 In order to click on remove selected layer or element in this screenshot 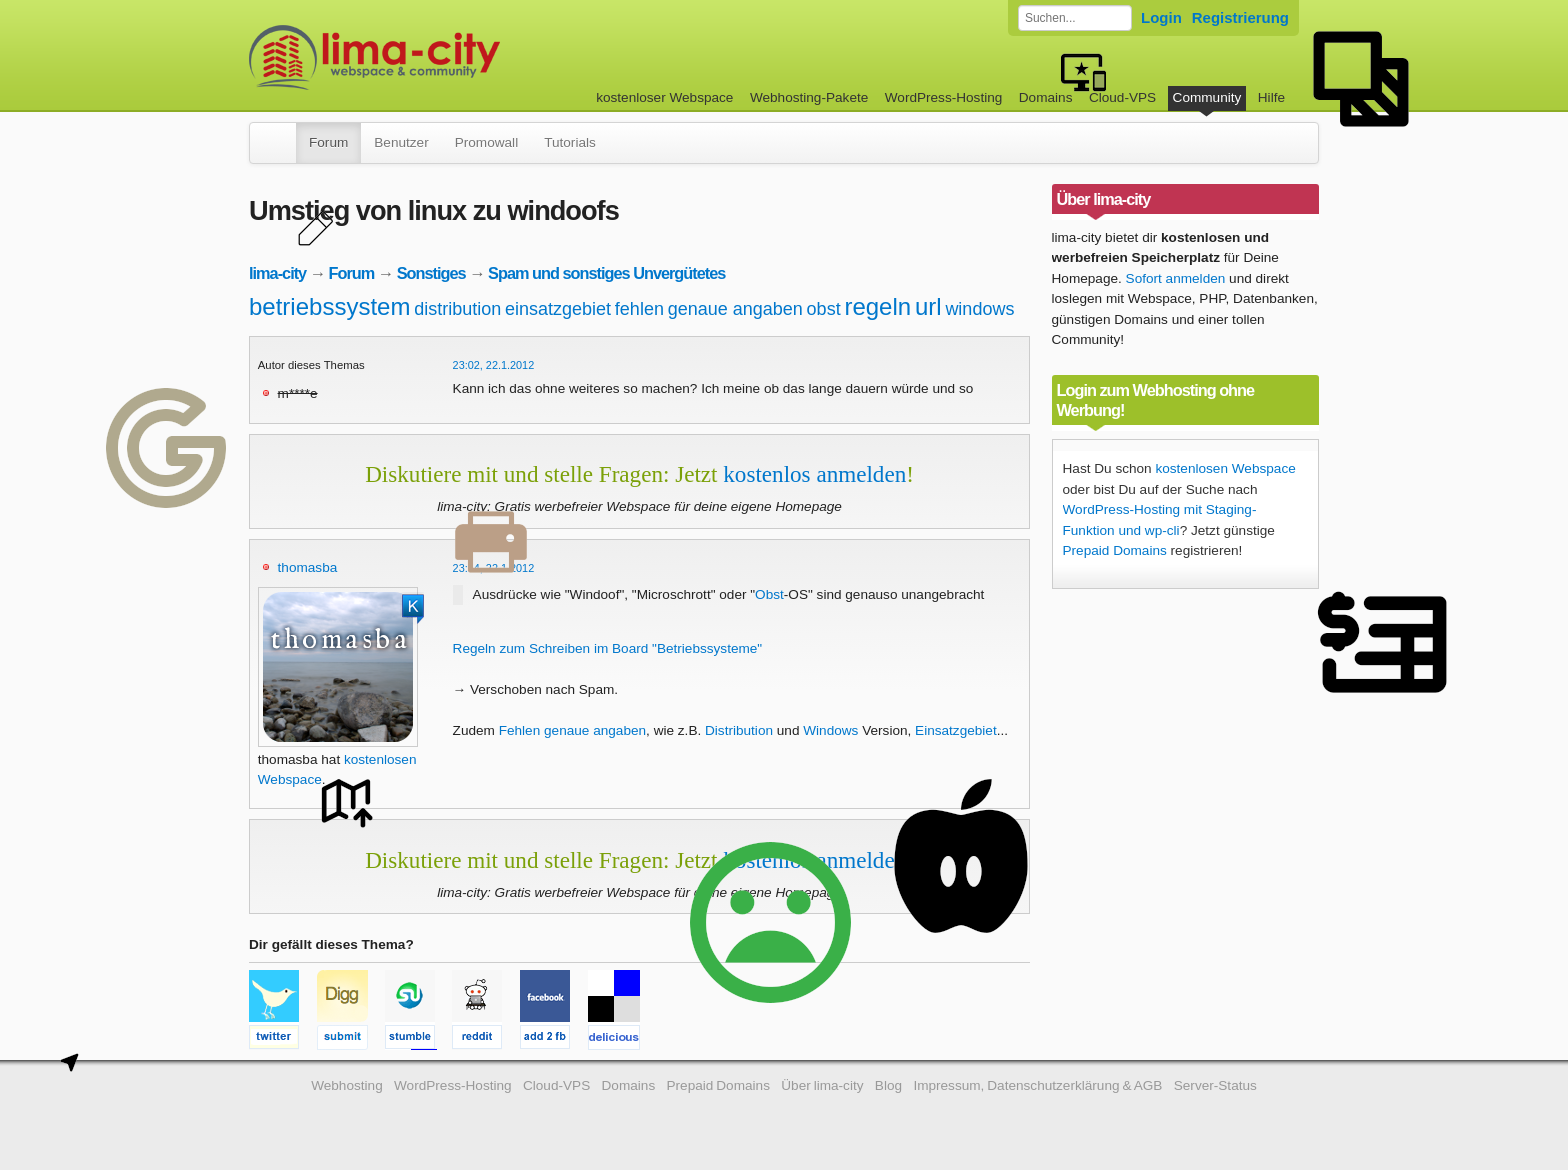, I will do `click(1361, 79)`.